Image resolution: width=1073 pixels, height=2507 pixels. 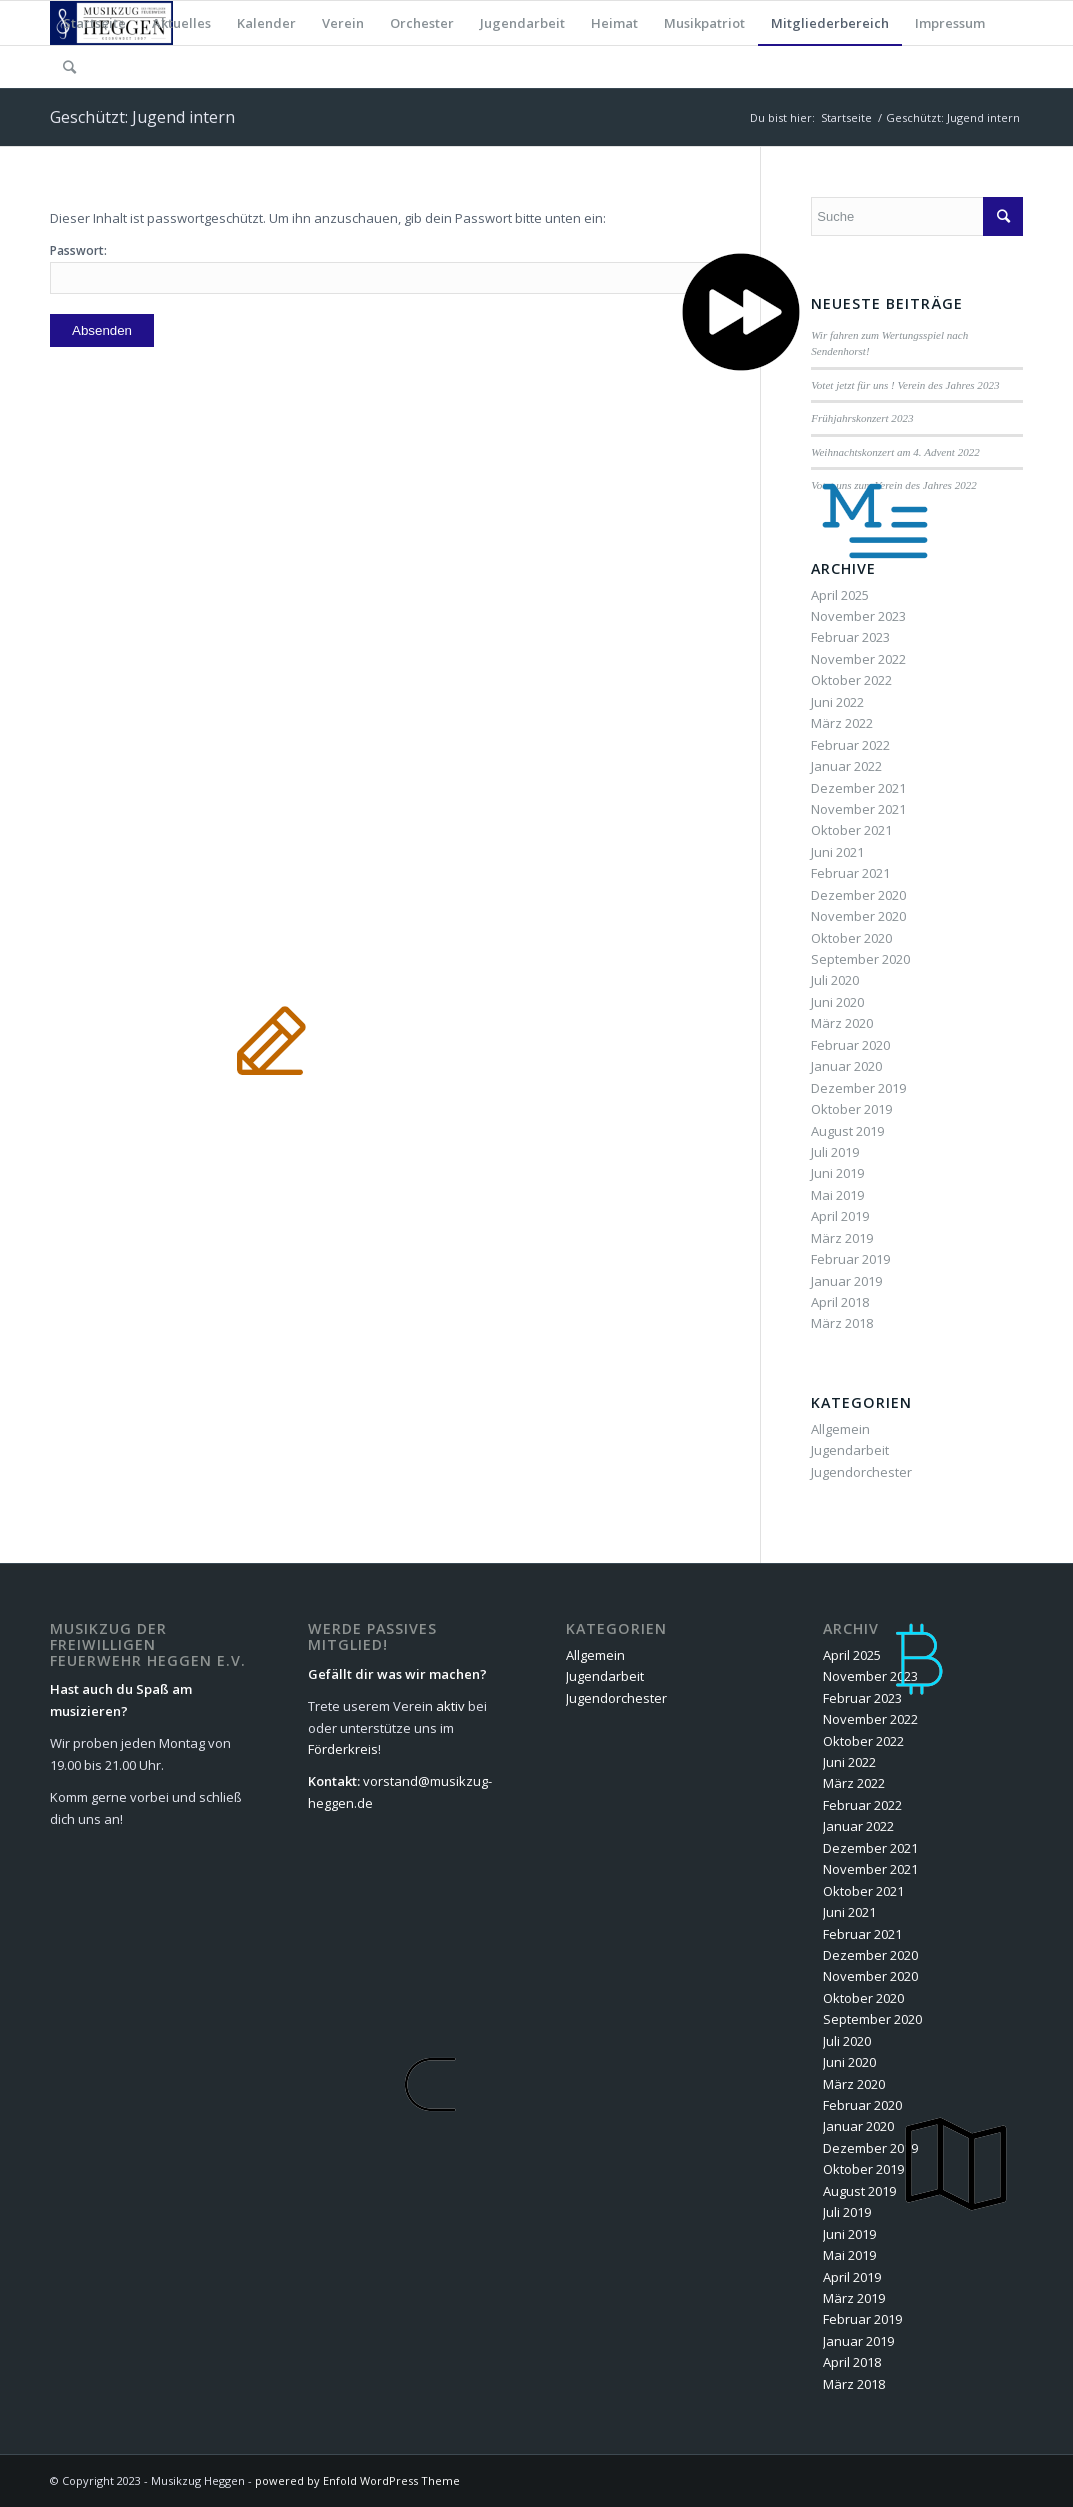 What do you see at coordinates (431, 2084) in the screenshot?
I see `indicates a proper subset relationship in mathematical notation` at bounding box center [431, 2084].